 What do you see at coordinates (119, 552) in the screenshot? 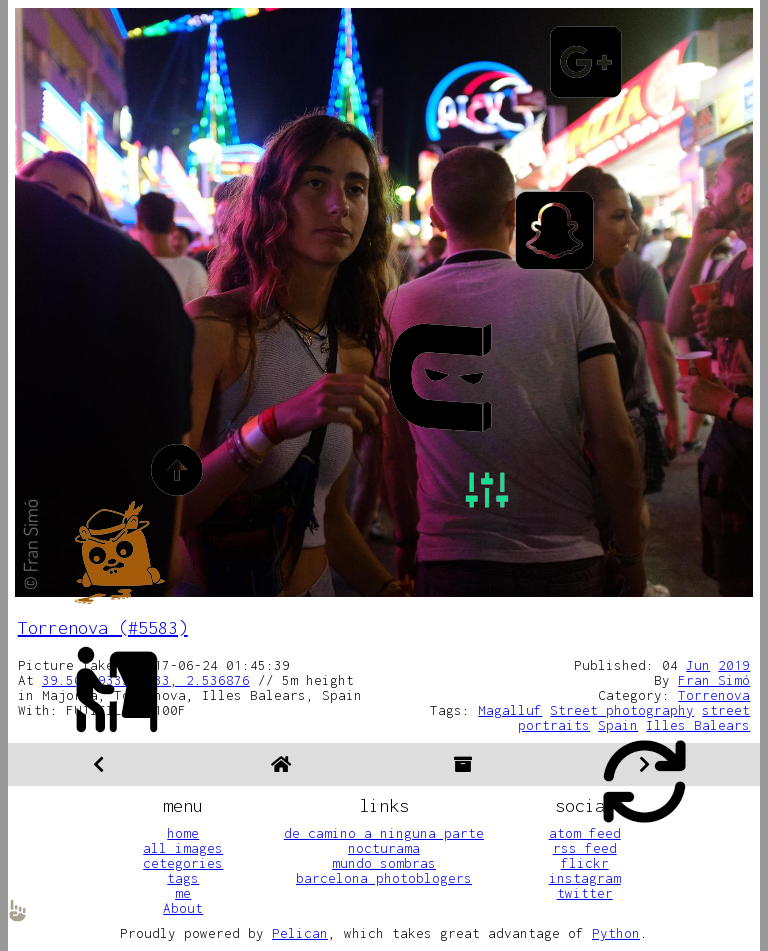
I see `jaeger distributed tracing platform logo` at bounding box center [119, 552].